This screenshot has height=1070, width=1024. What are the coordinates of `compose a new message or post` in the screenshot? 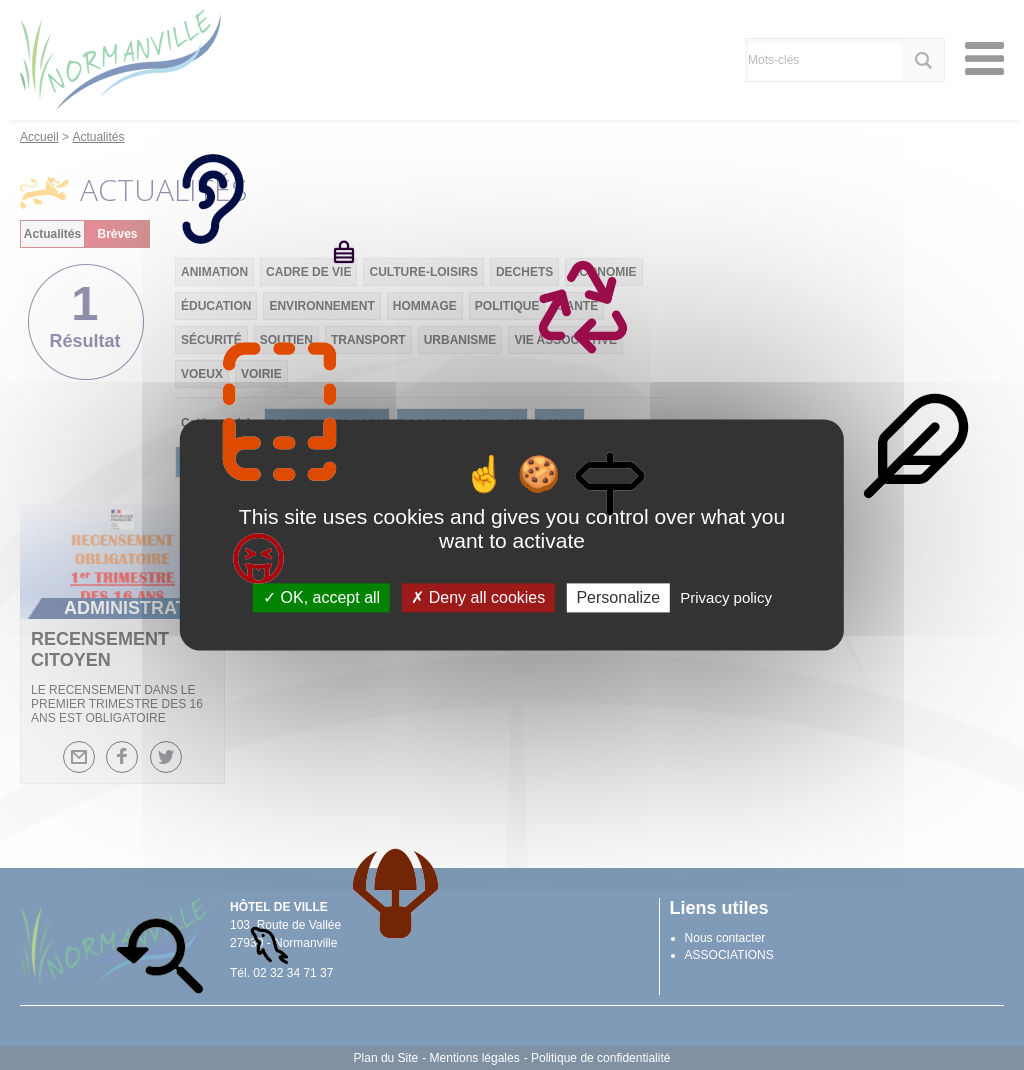 It's located at (916, 446).